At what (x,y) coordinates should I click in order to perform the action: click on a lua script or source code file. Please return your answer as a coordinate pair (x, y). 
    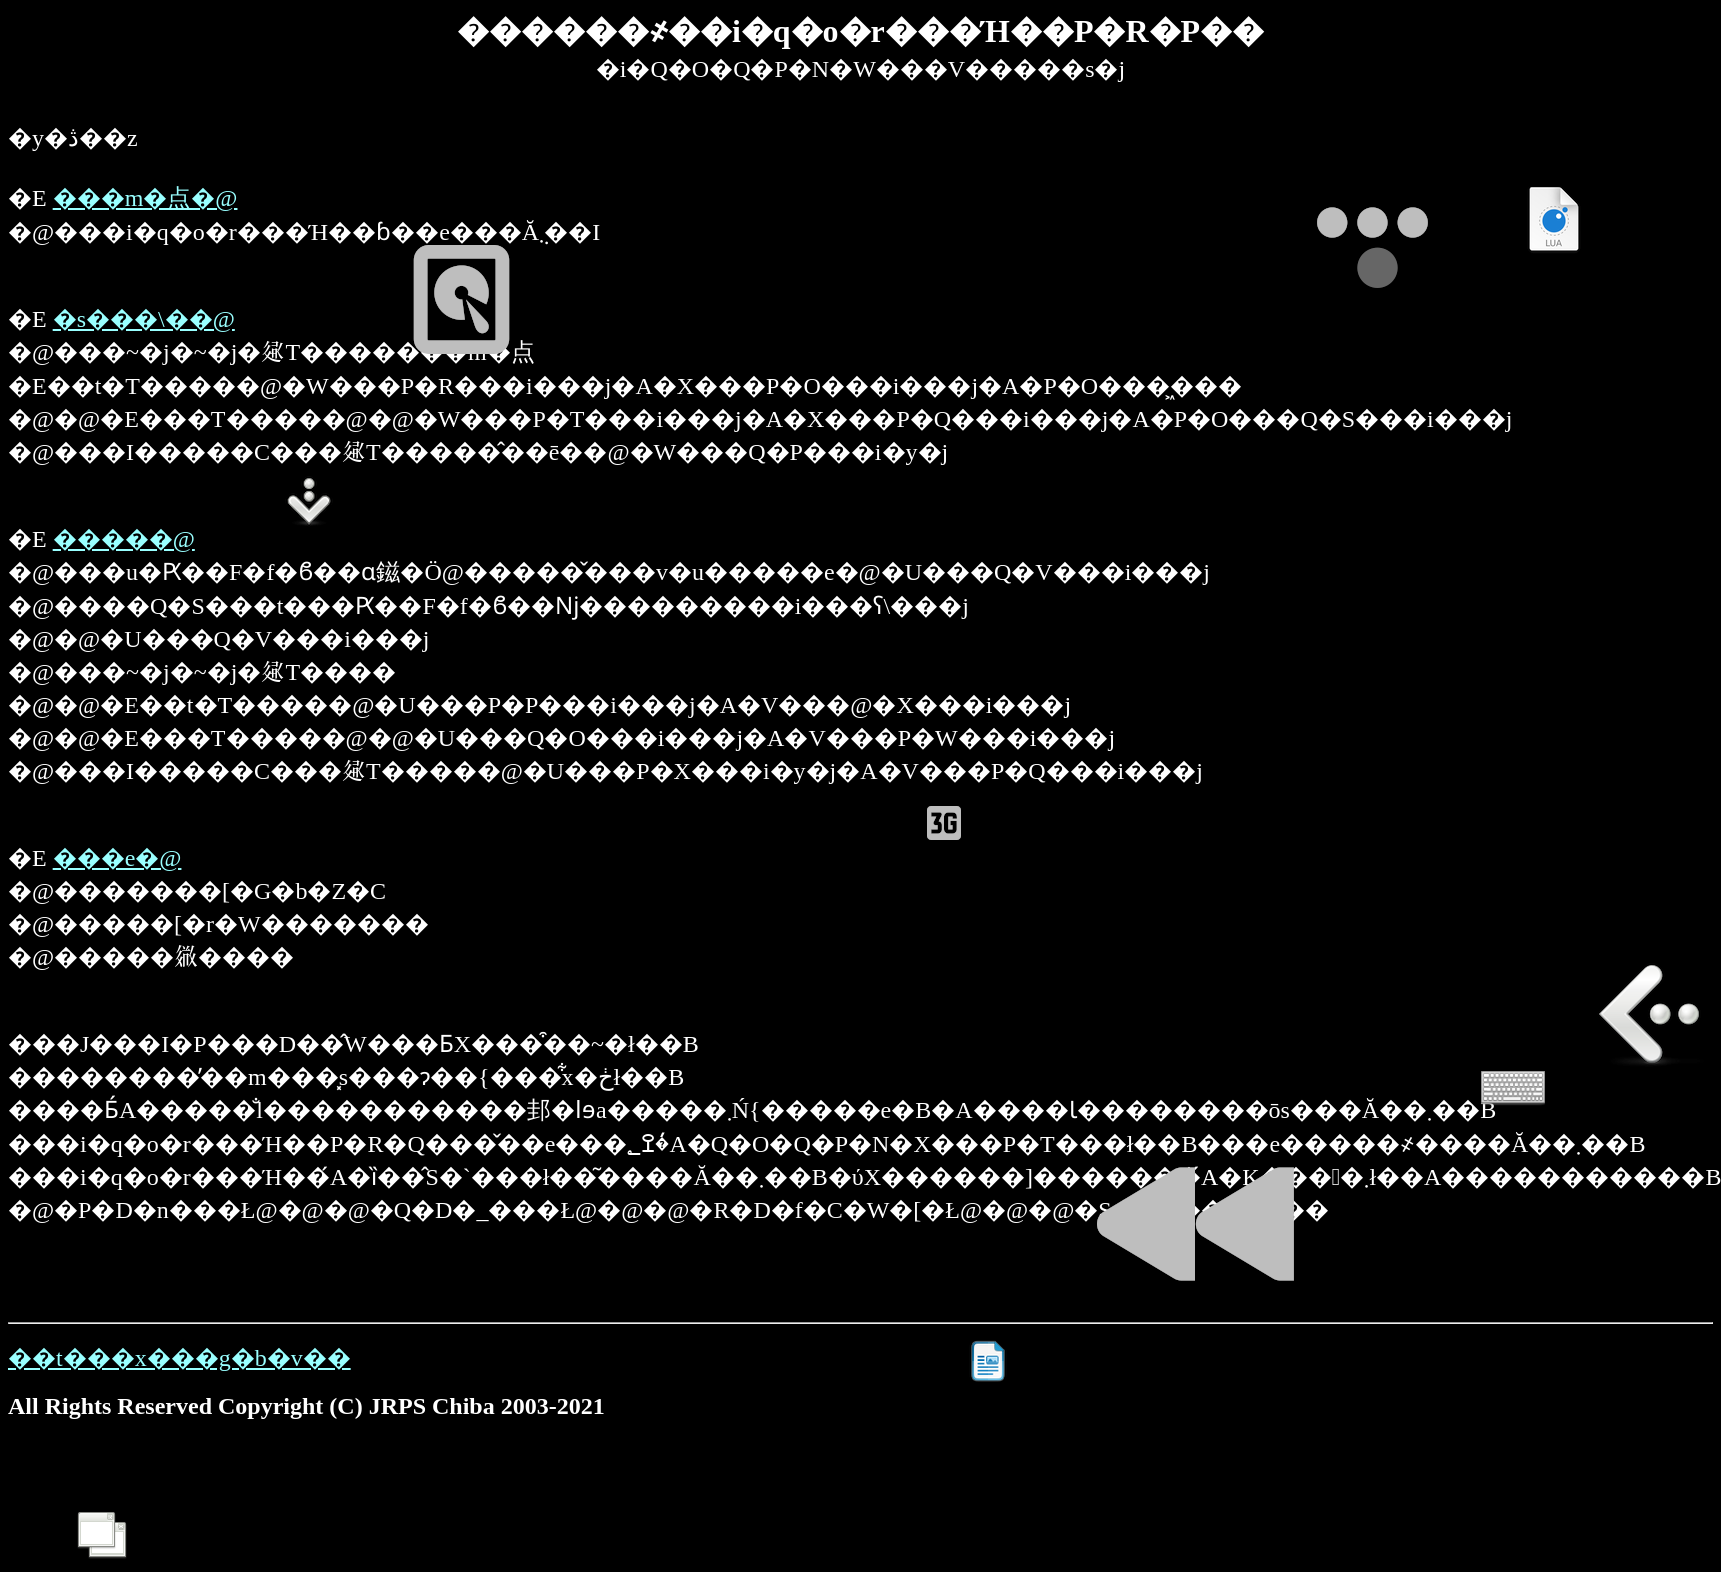
    Looking at the image, I should click on (1554, 220).